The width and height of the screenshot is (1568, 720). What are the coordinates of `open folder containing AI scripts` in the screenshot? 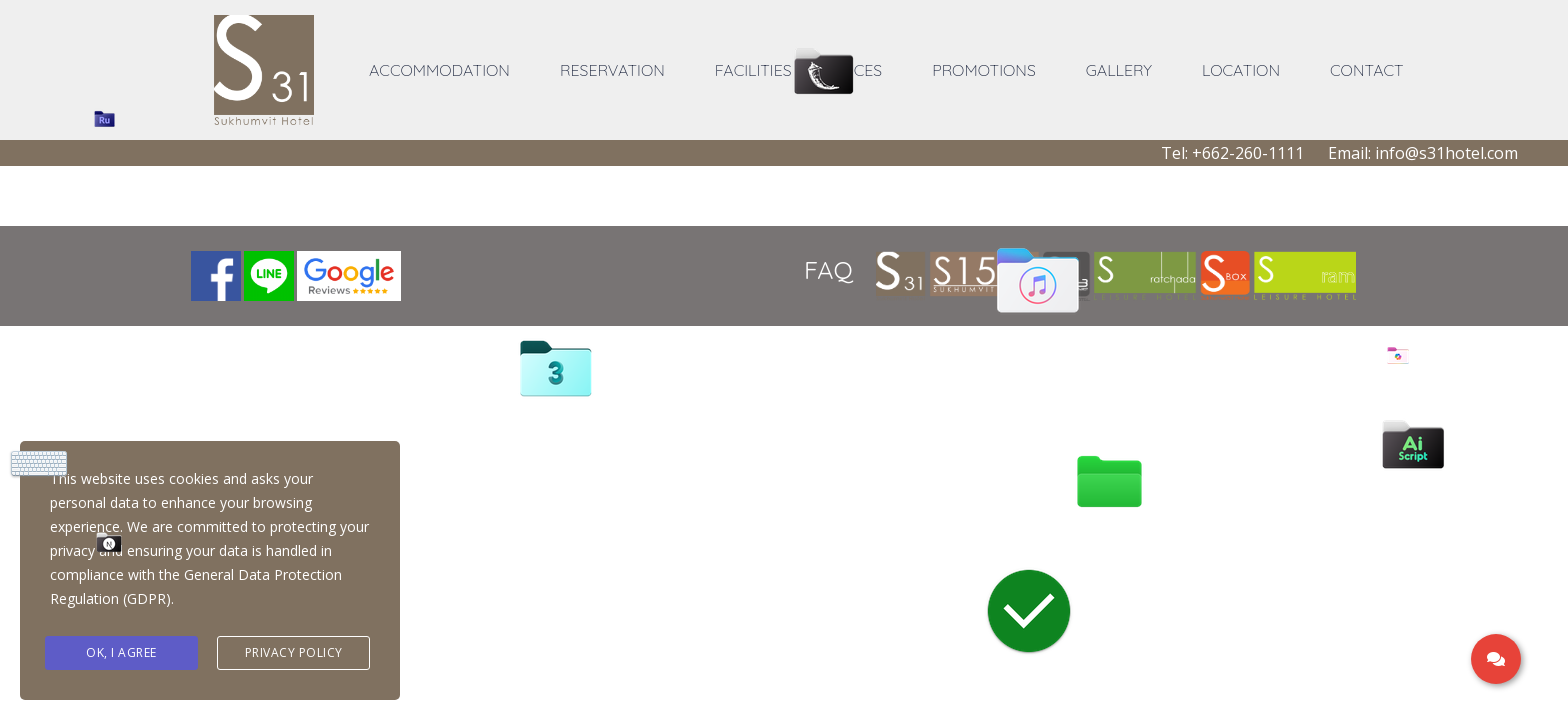 It's located at (1413, 446).